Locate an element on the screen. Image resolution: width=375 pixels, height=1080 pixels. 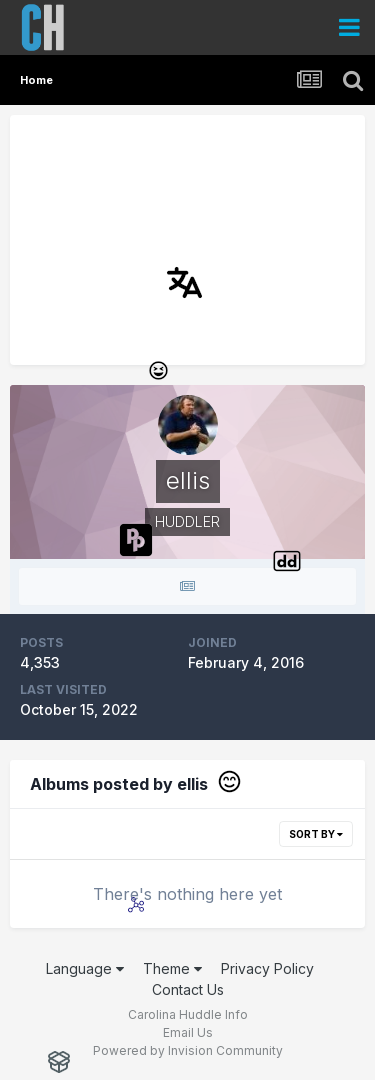
add a positive reaction or emoji is located at coordinates (229, 781).